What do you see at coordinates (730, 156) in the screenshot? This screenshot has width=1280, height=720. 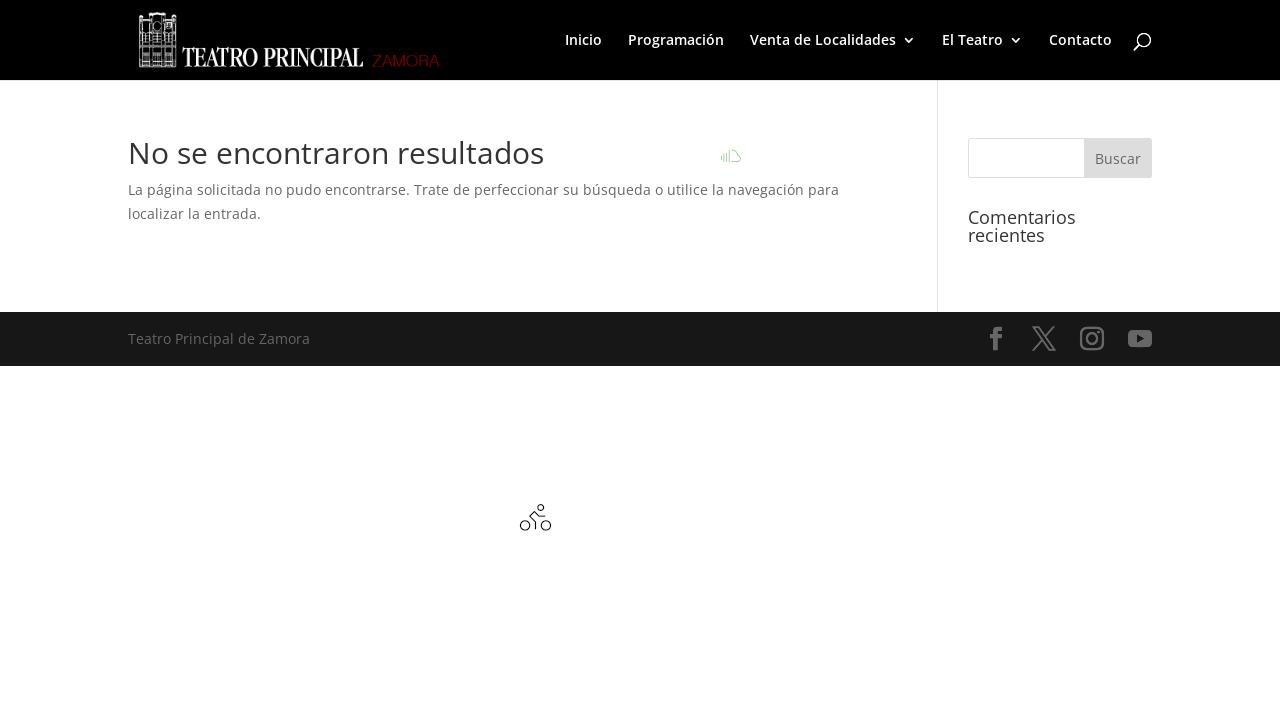 I see `open soundcloud app` at bounding box center [730, 156].